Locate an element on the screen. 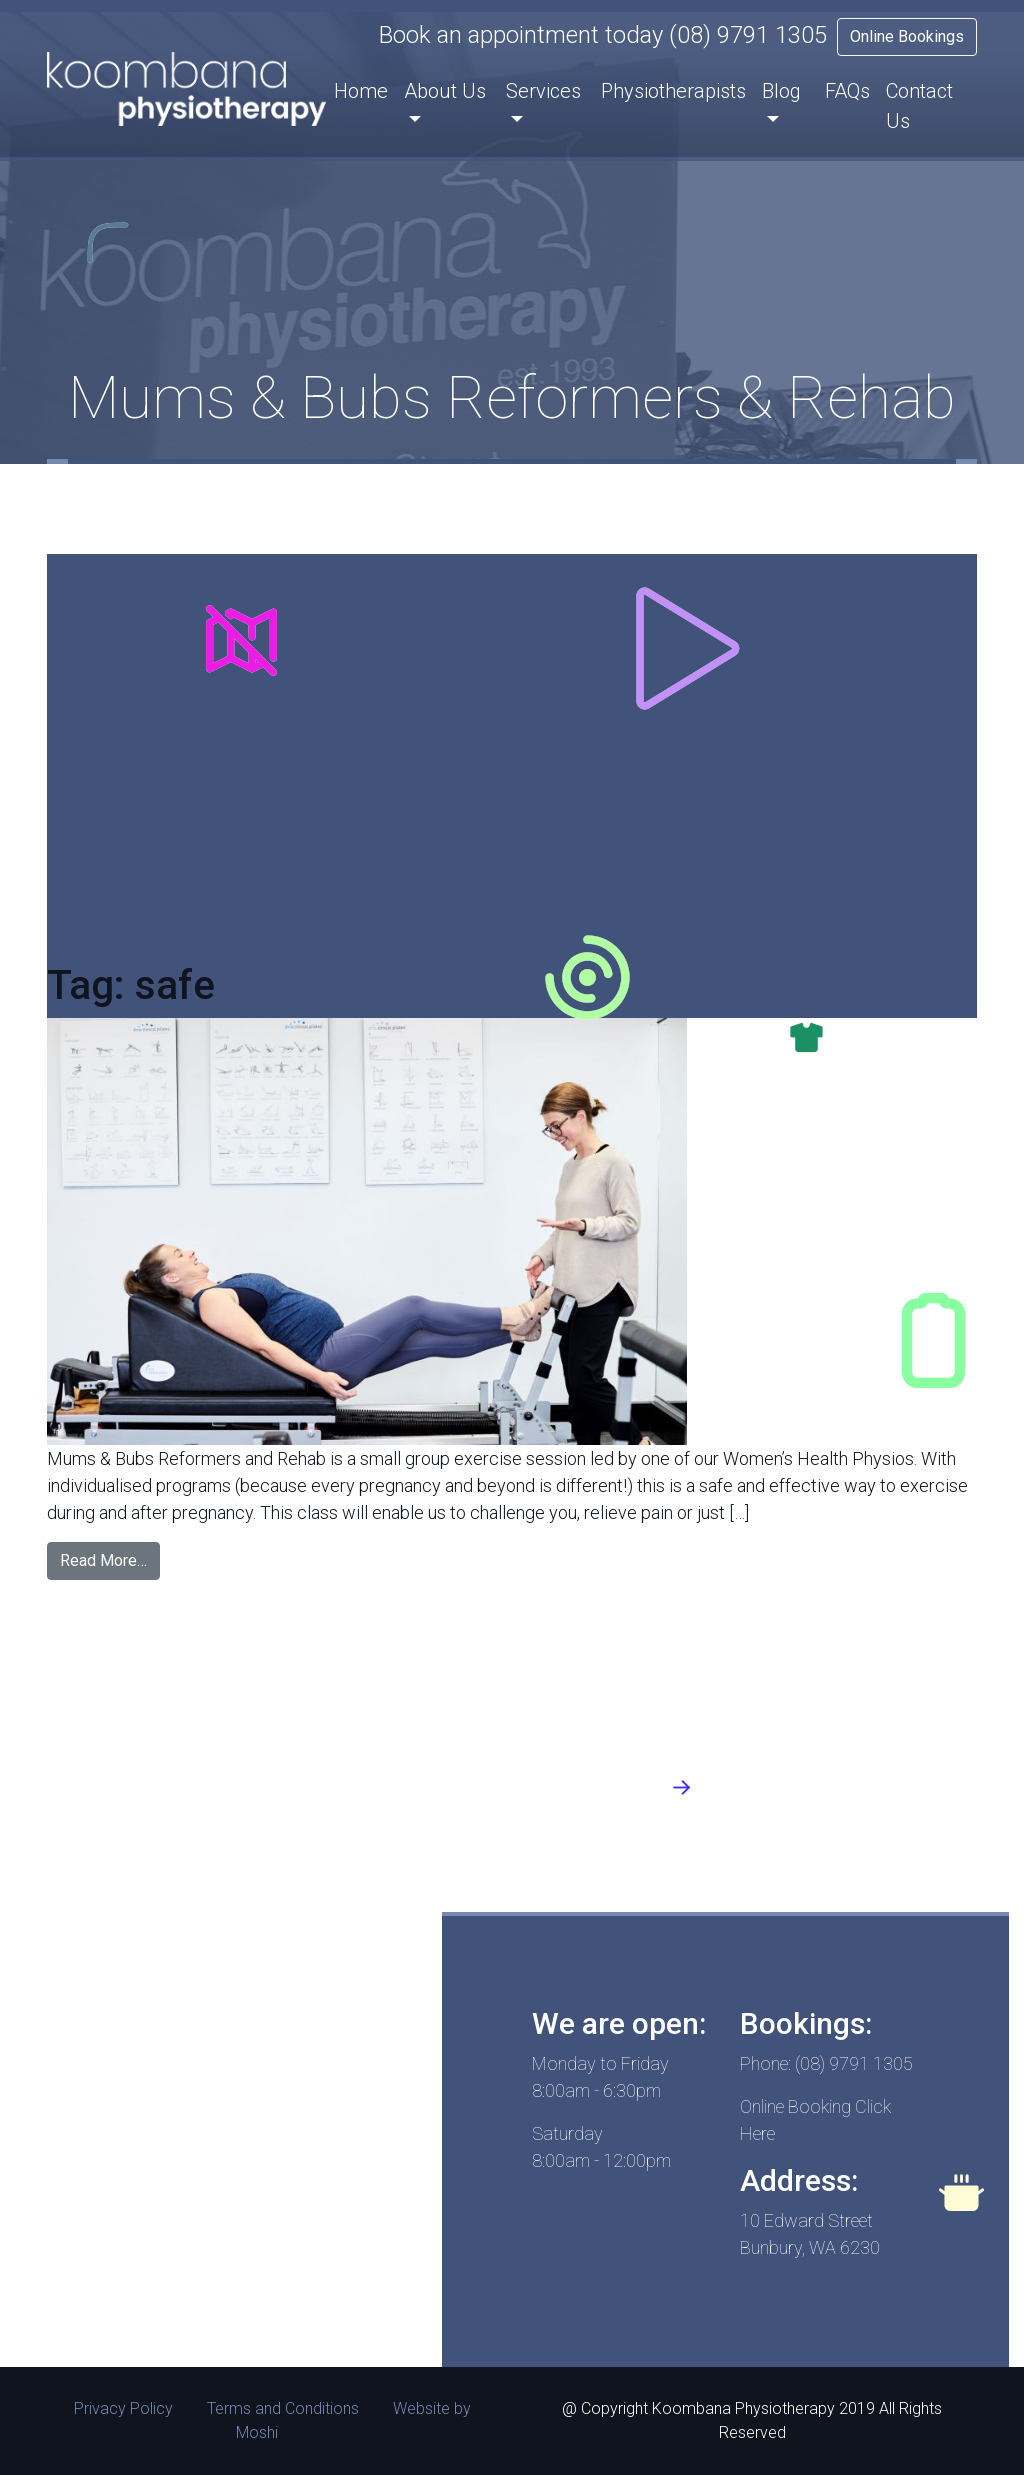  access recipes or cooking features is located at coordinates (961, 2195).